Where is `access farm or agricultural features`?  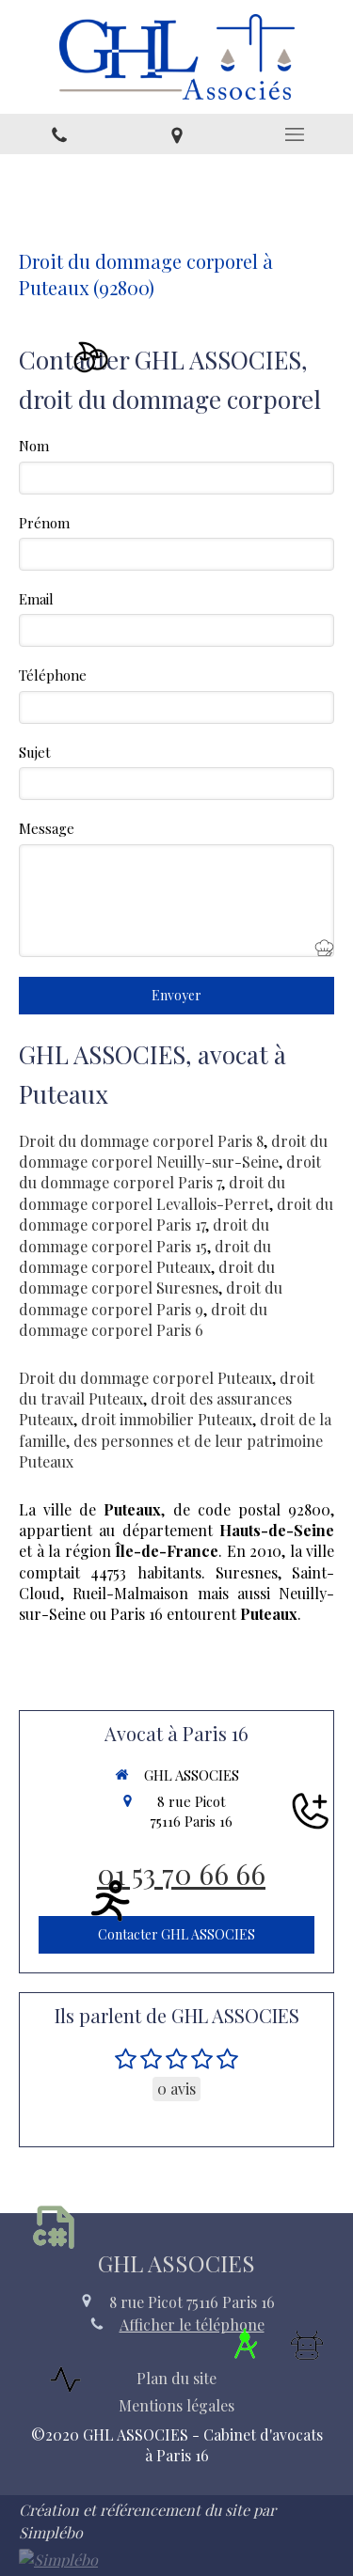
access farm or agricultural features is located at coordinates (307, 2346).